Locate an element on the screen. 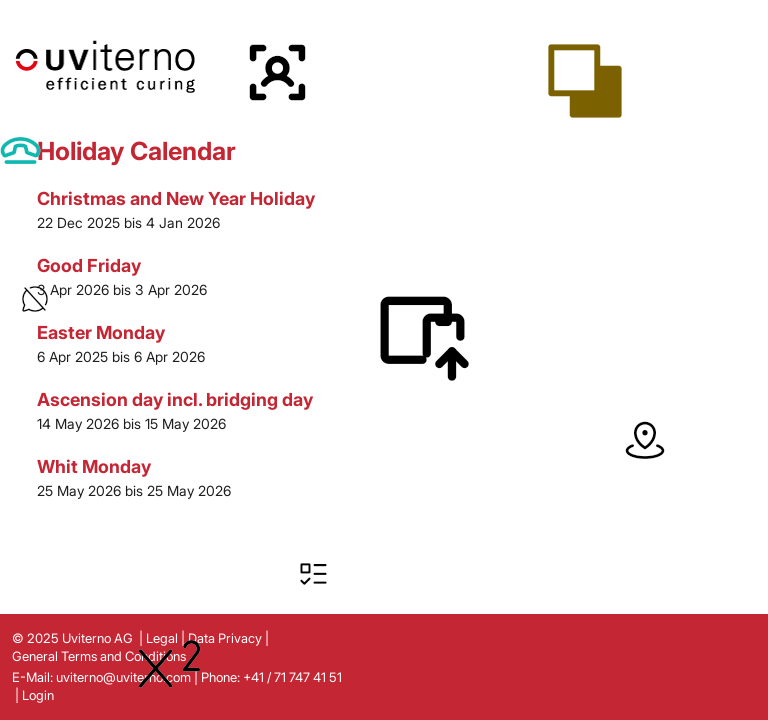 This screenshot has width=768, height=720. end the current phone call is located at coordinates (20, 150).